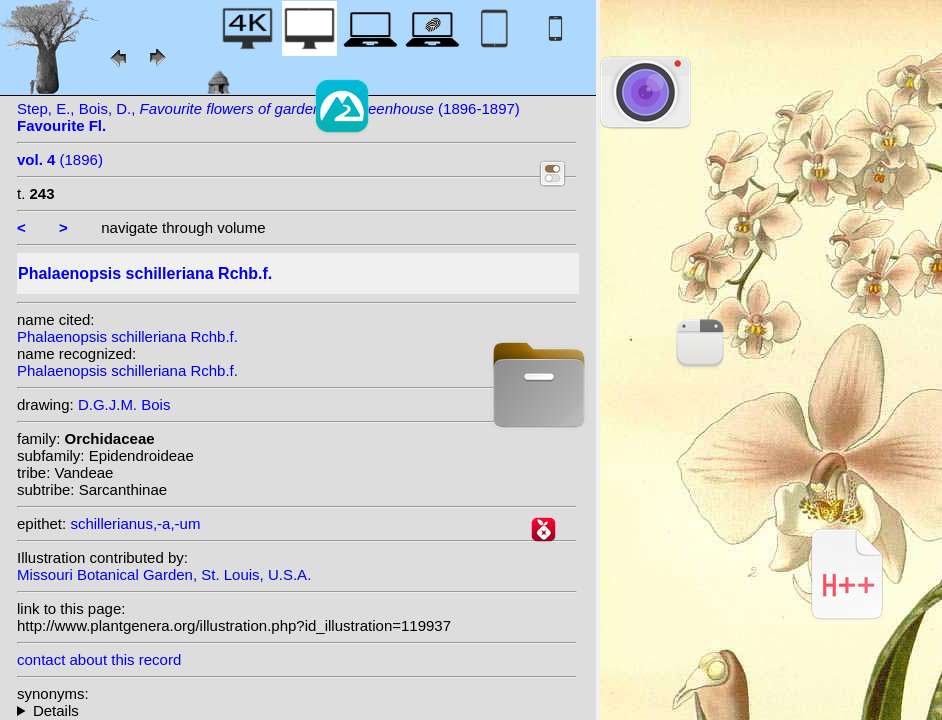  I want to click on open cheese webcam application, so click(645, 92).